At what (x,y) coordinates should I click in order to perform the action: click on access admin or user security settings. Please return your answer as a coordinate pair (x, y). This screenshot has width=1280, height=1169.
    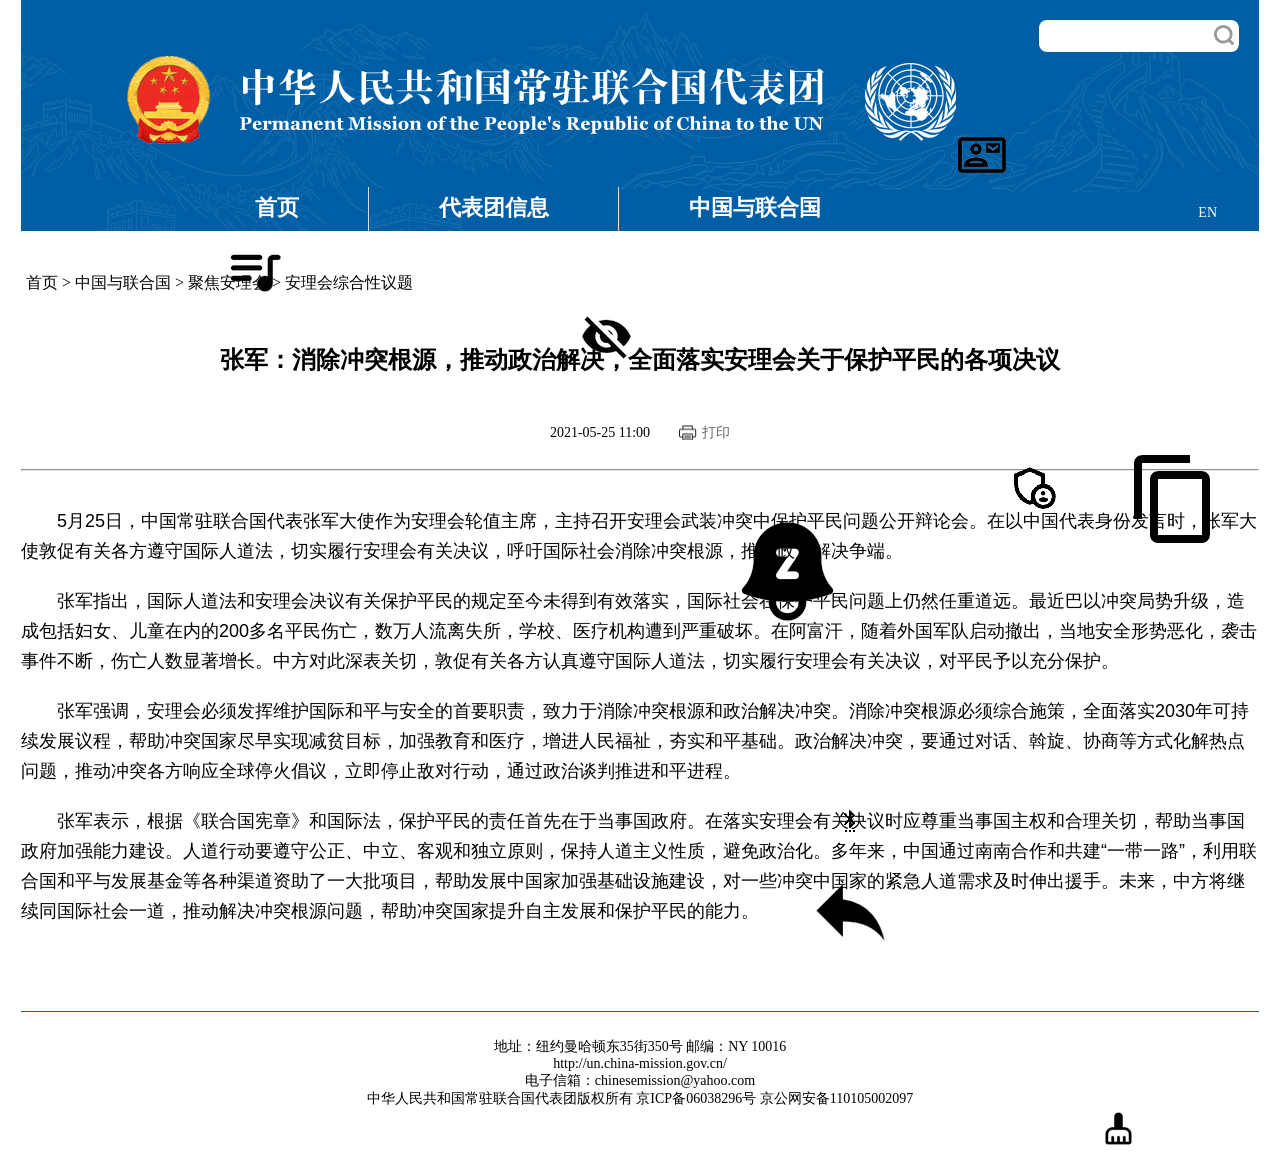
    Looking at the image, I should click on (1033, 486).